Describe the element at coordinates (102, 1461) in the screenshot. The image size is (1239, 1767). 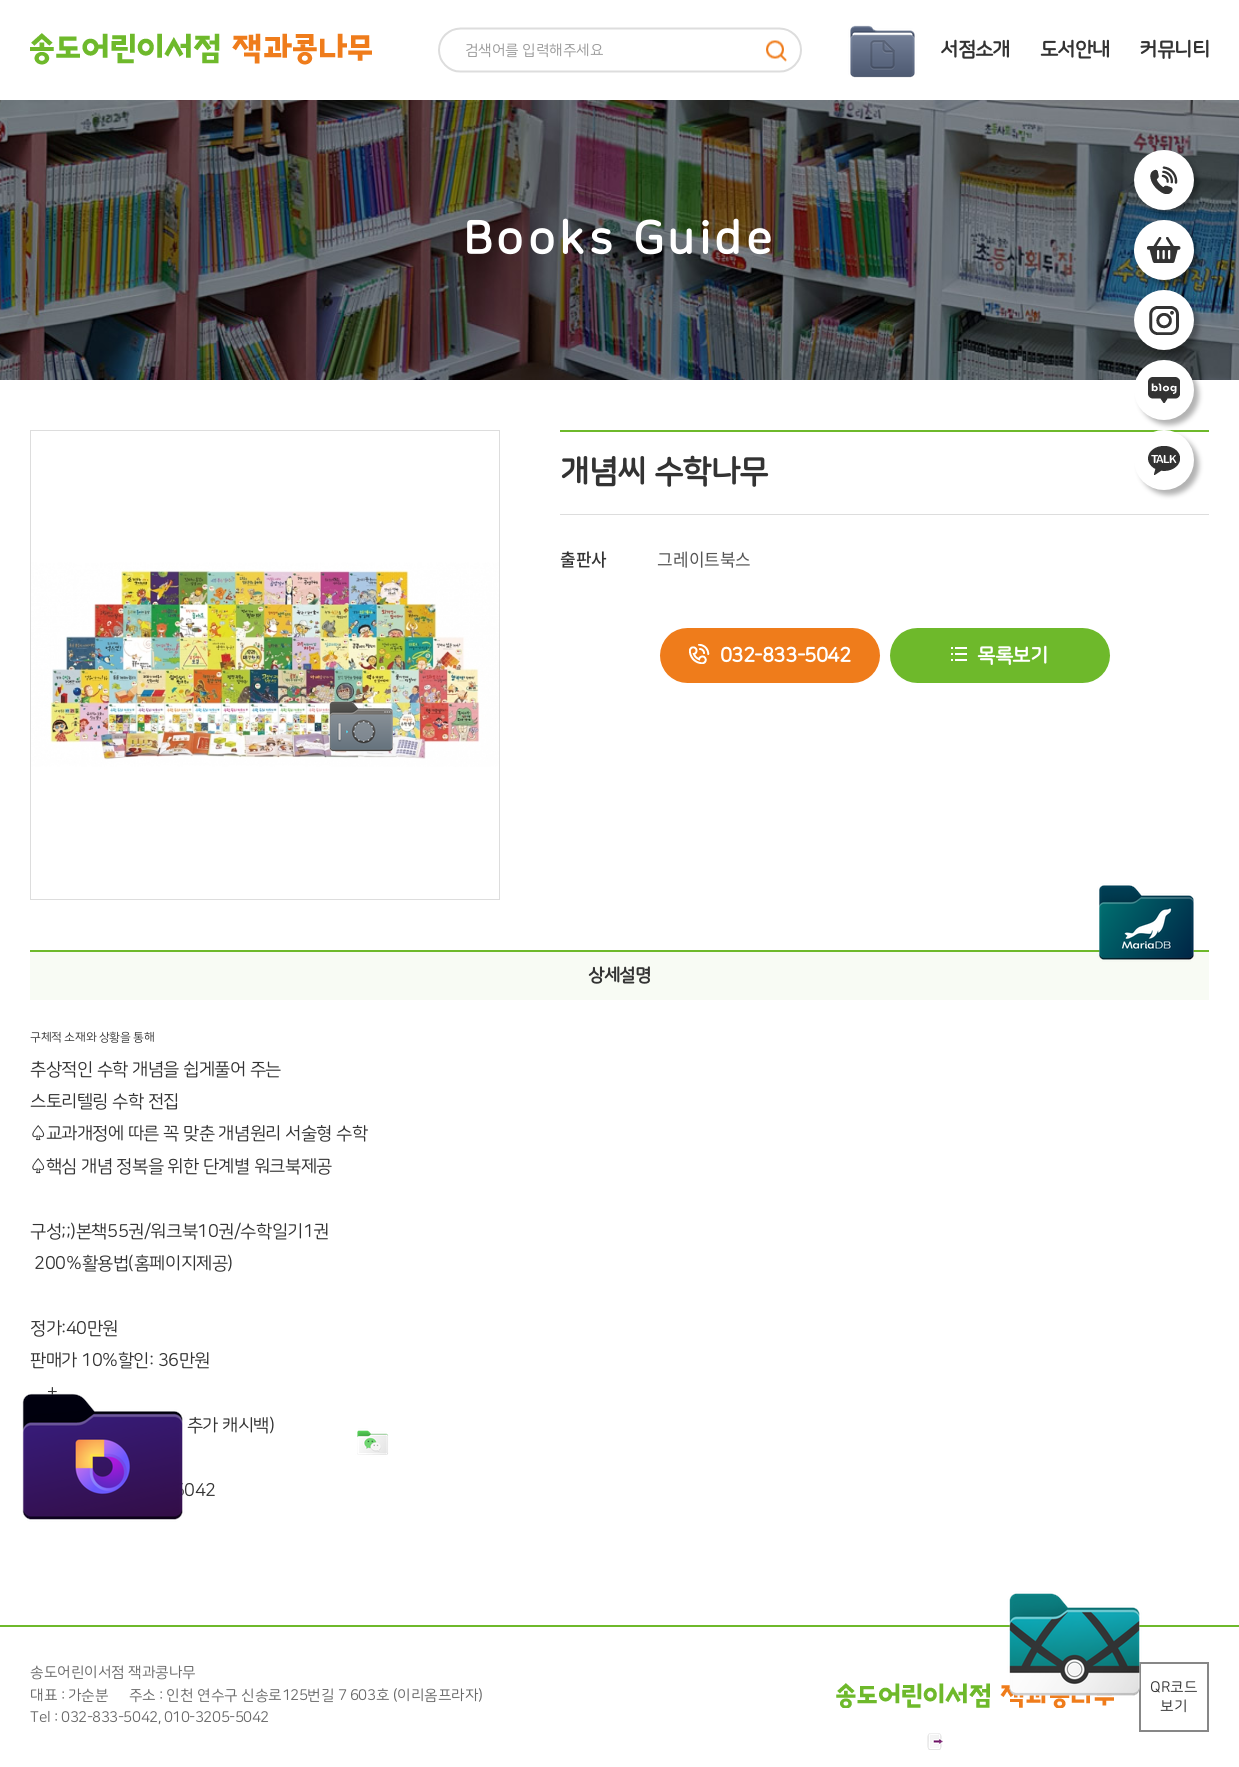
I see `open wondershare pixstudio project folder` at that location.